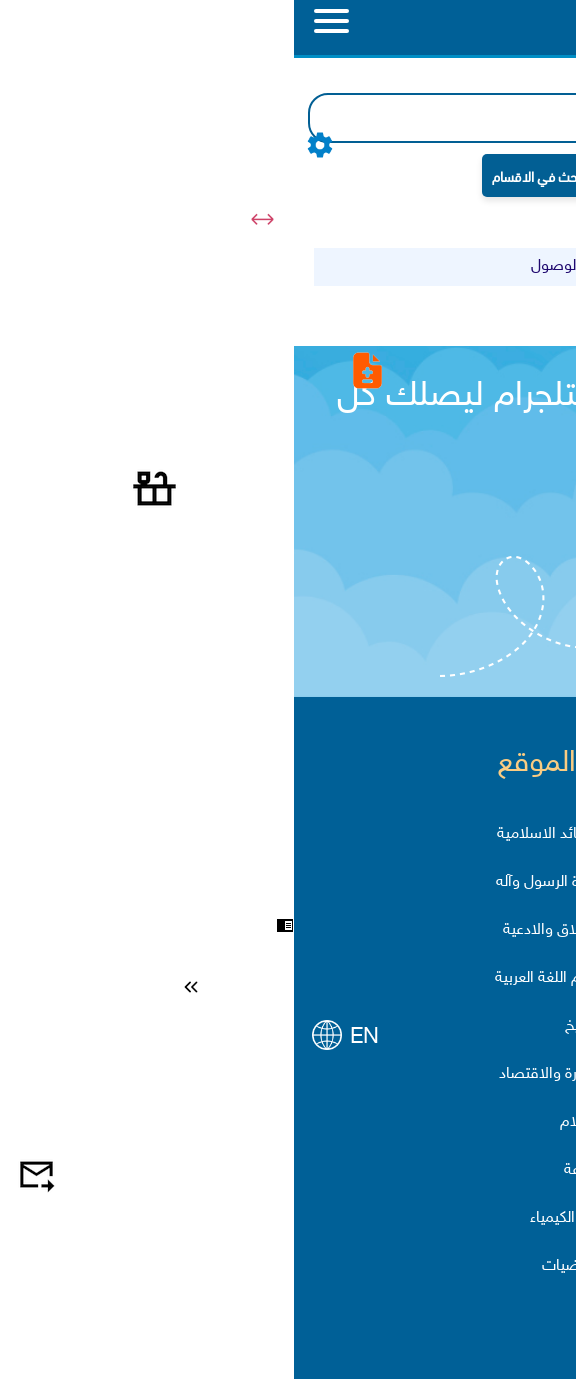  What do you see at coordinates (262, 218) in the screenshot?
I see `resize element horizontally` at bounding box center [262, 218].